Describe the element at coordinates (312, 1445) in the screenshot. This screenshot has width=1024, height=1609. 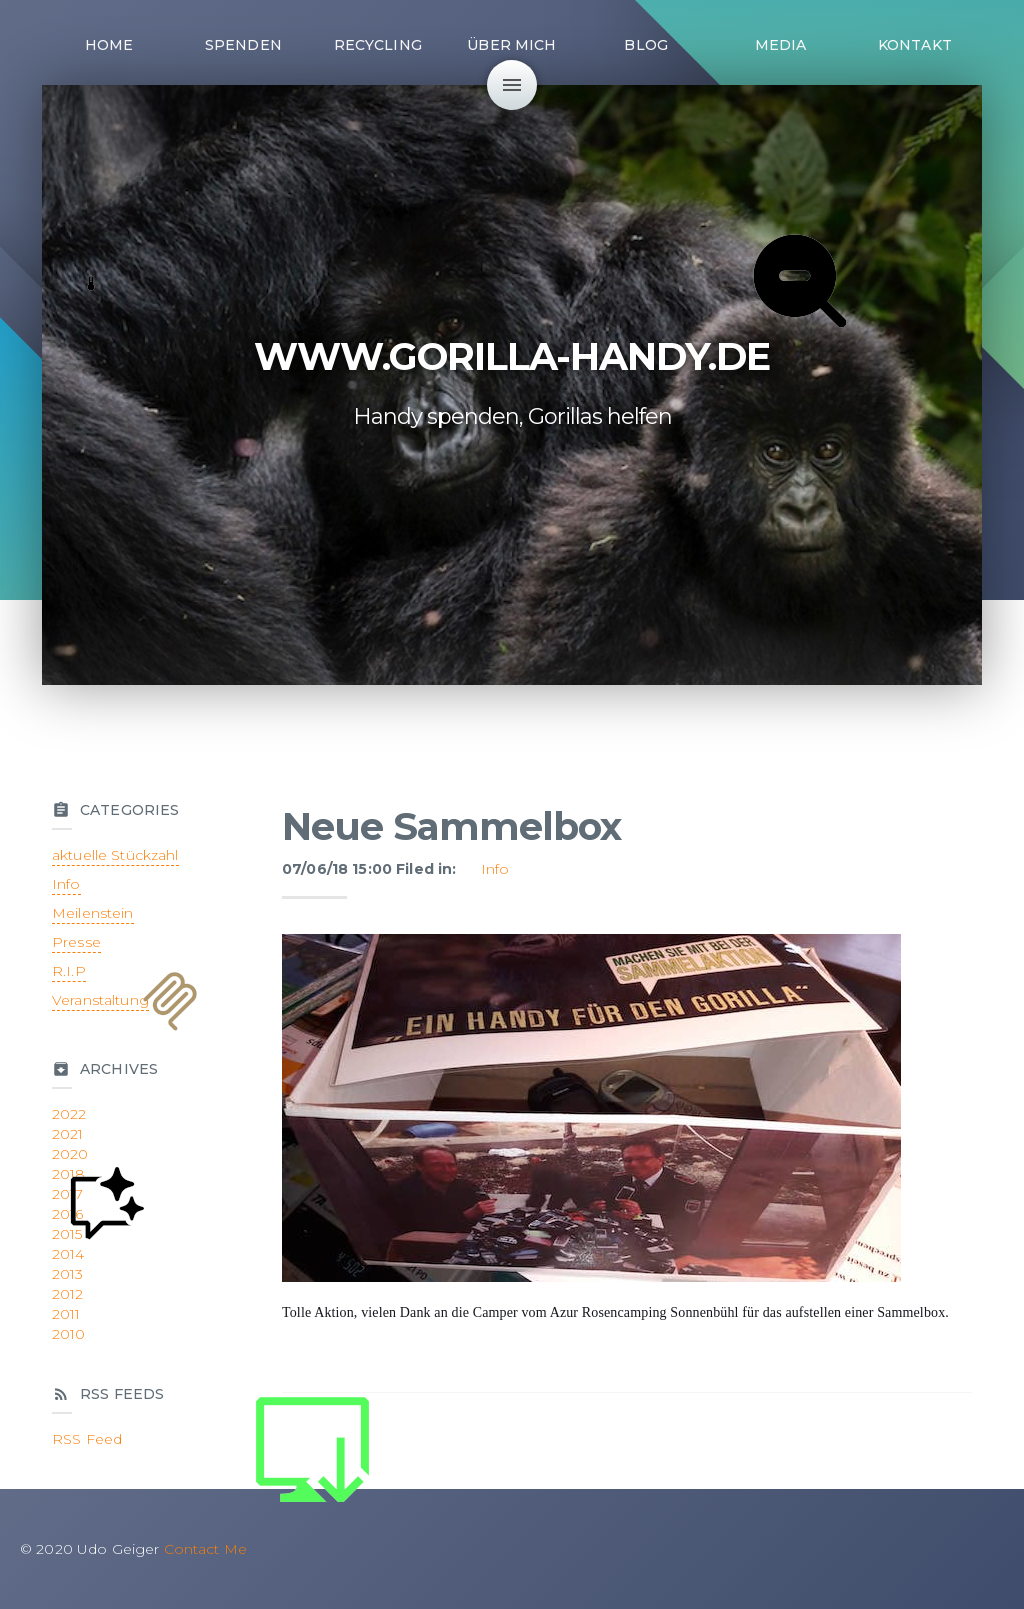
I see `download file to desktop` at that location.